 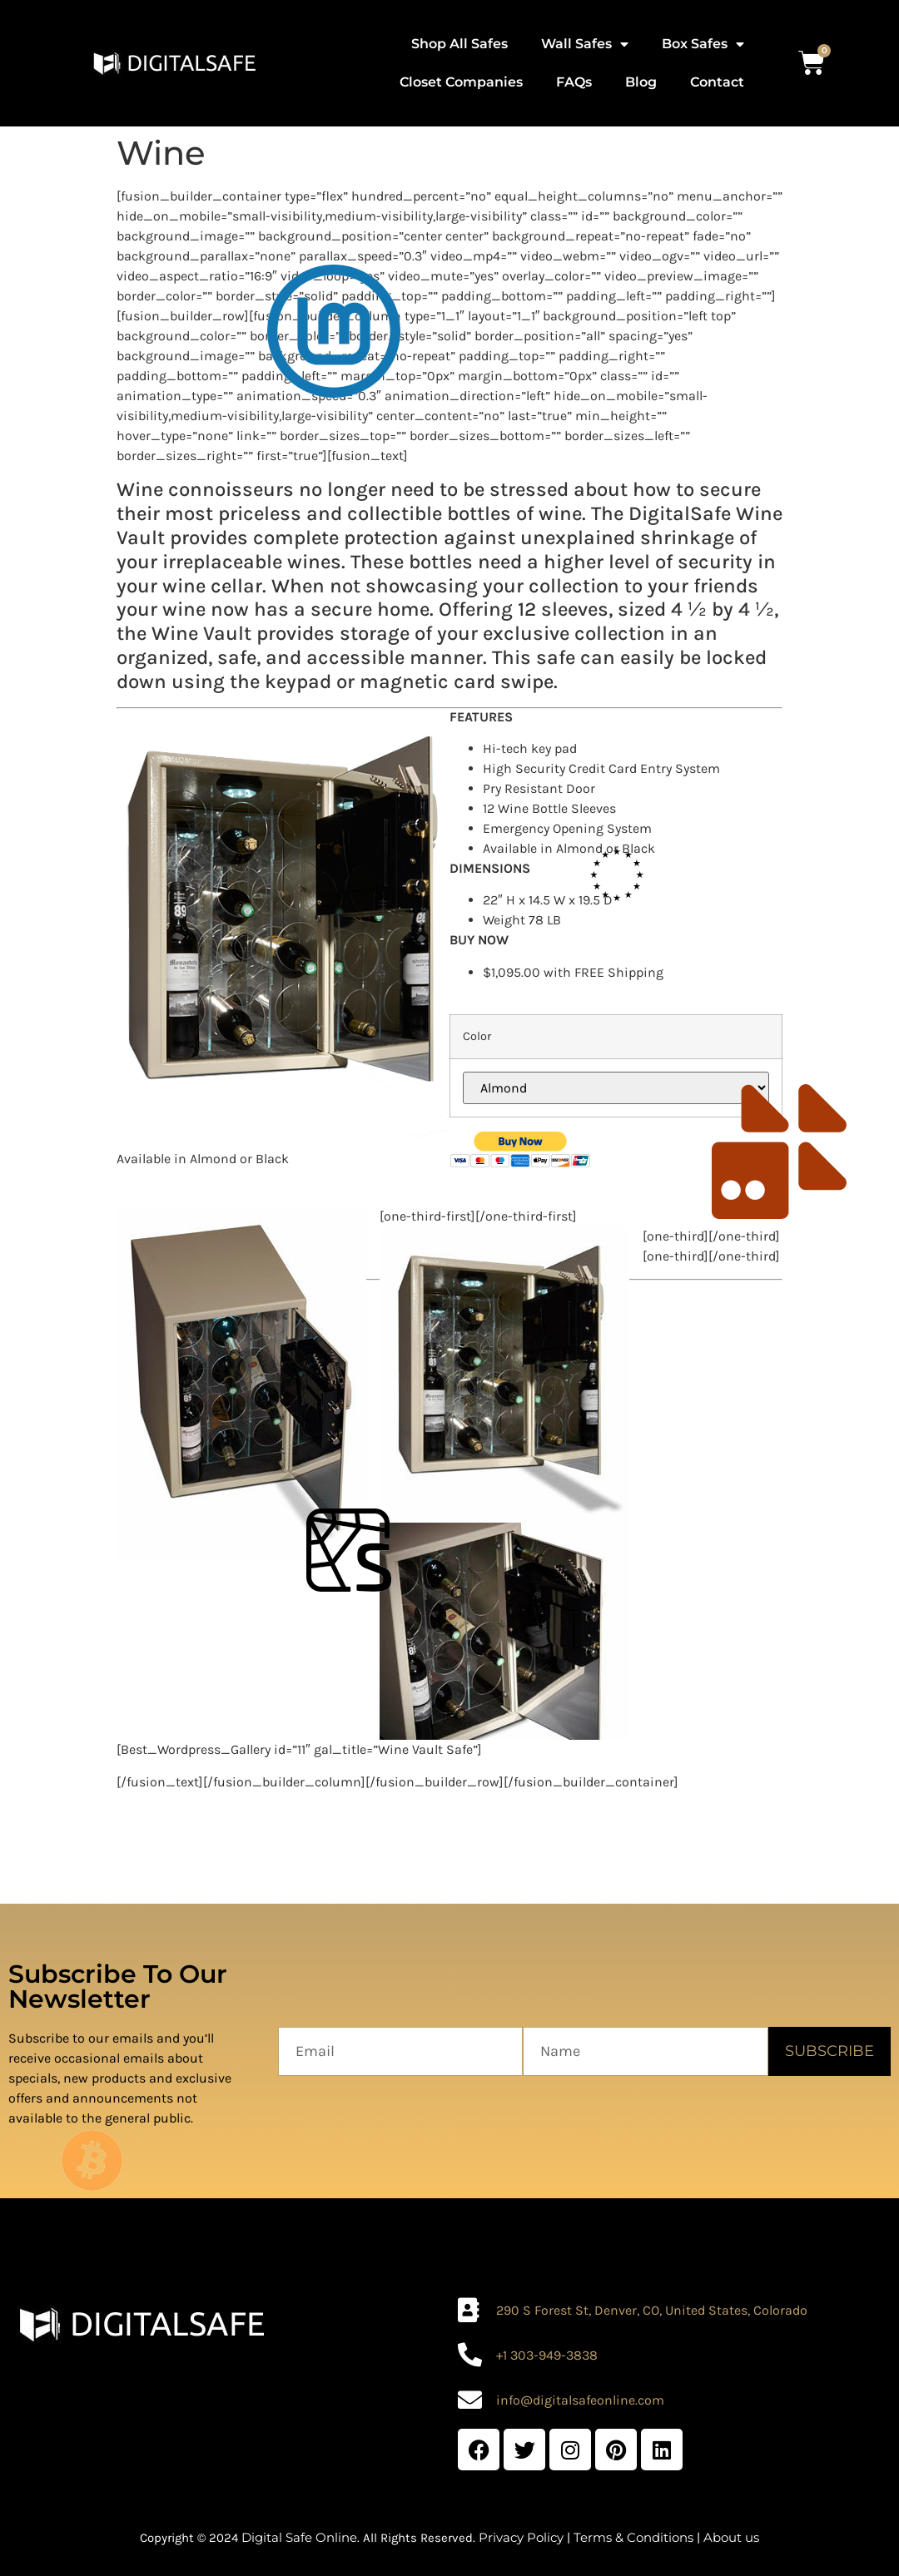 I want to click on bitcoin cryptocurrency logo, so click(x=92, y=2160).